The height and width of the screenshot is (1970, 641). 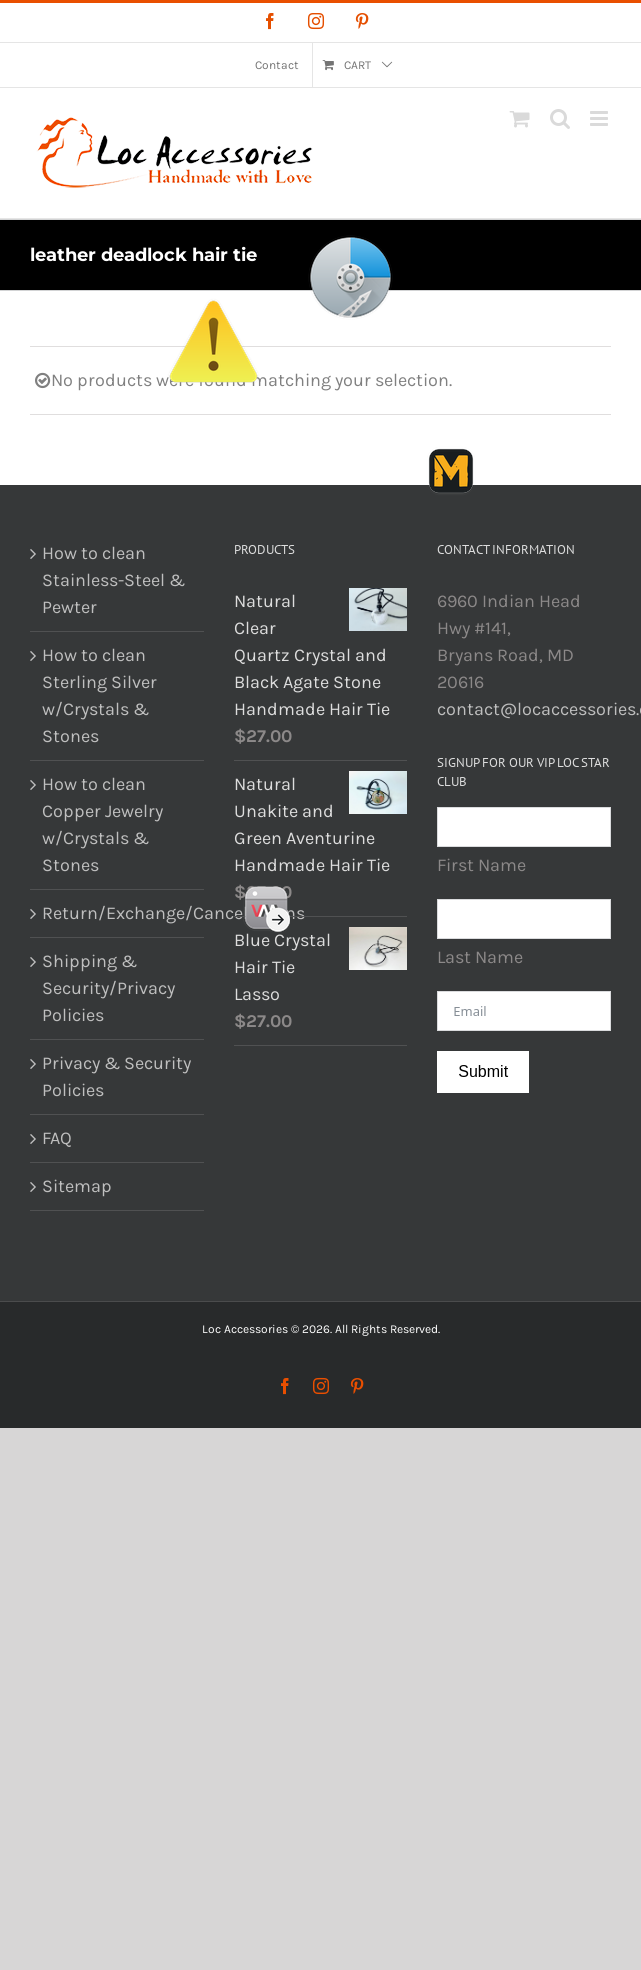 What do you see at coordinates (213, 341) in the screenshot?
I see `indicates a warning or caution message` at bounding box center [213, 341].